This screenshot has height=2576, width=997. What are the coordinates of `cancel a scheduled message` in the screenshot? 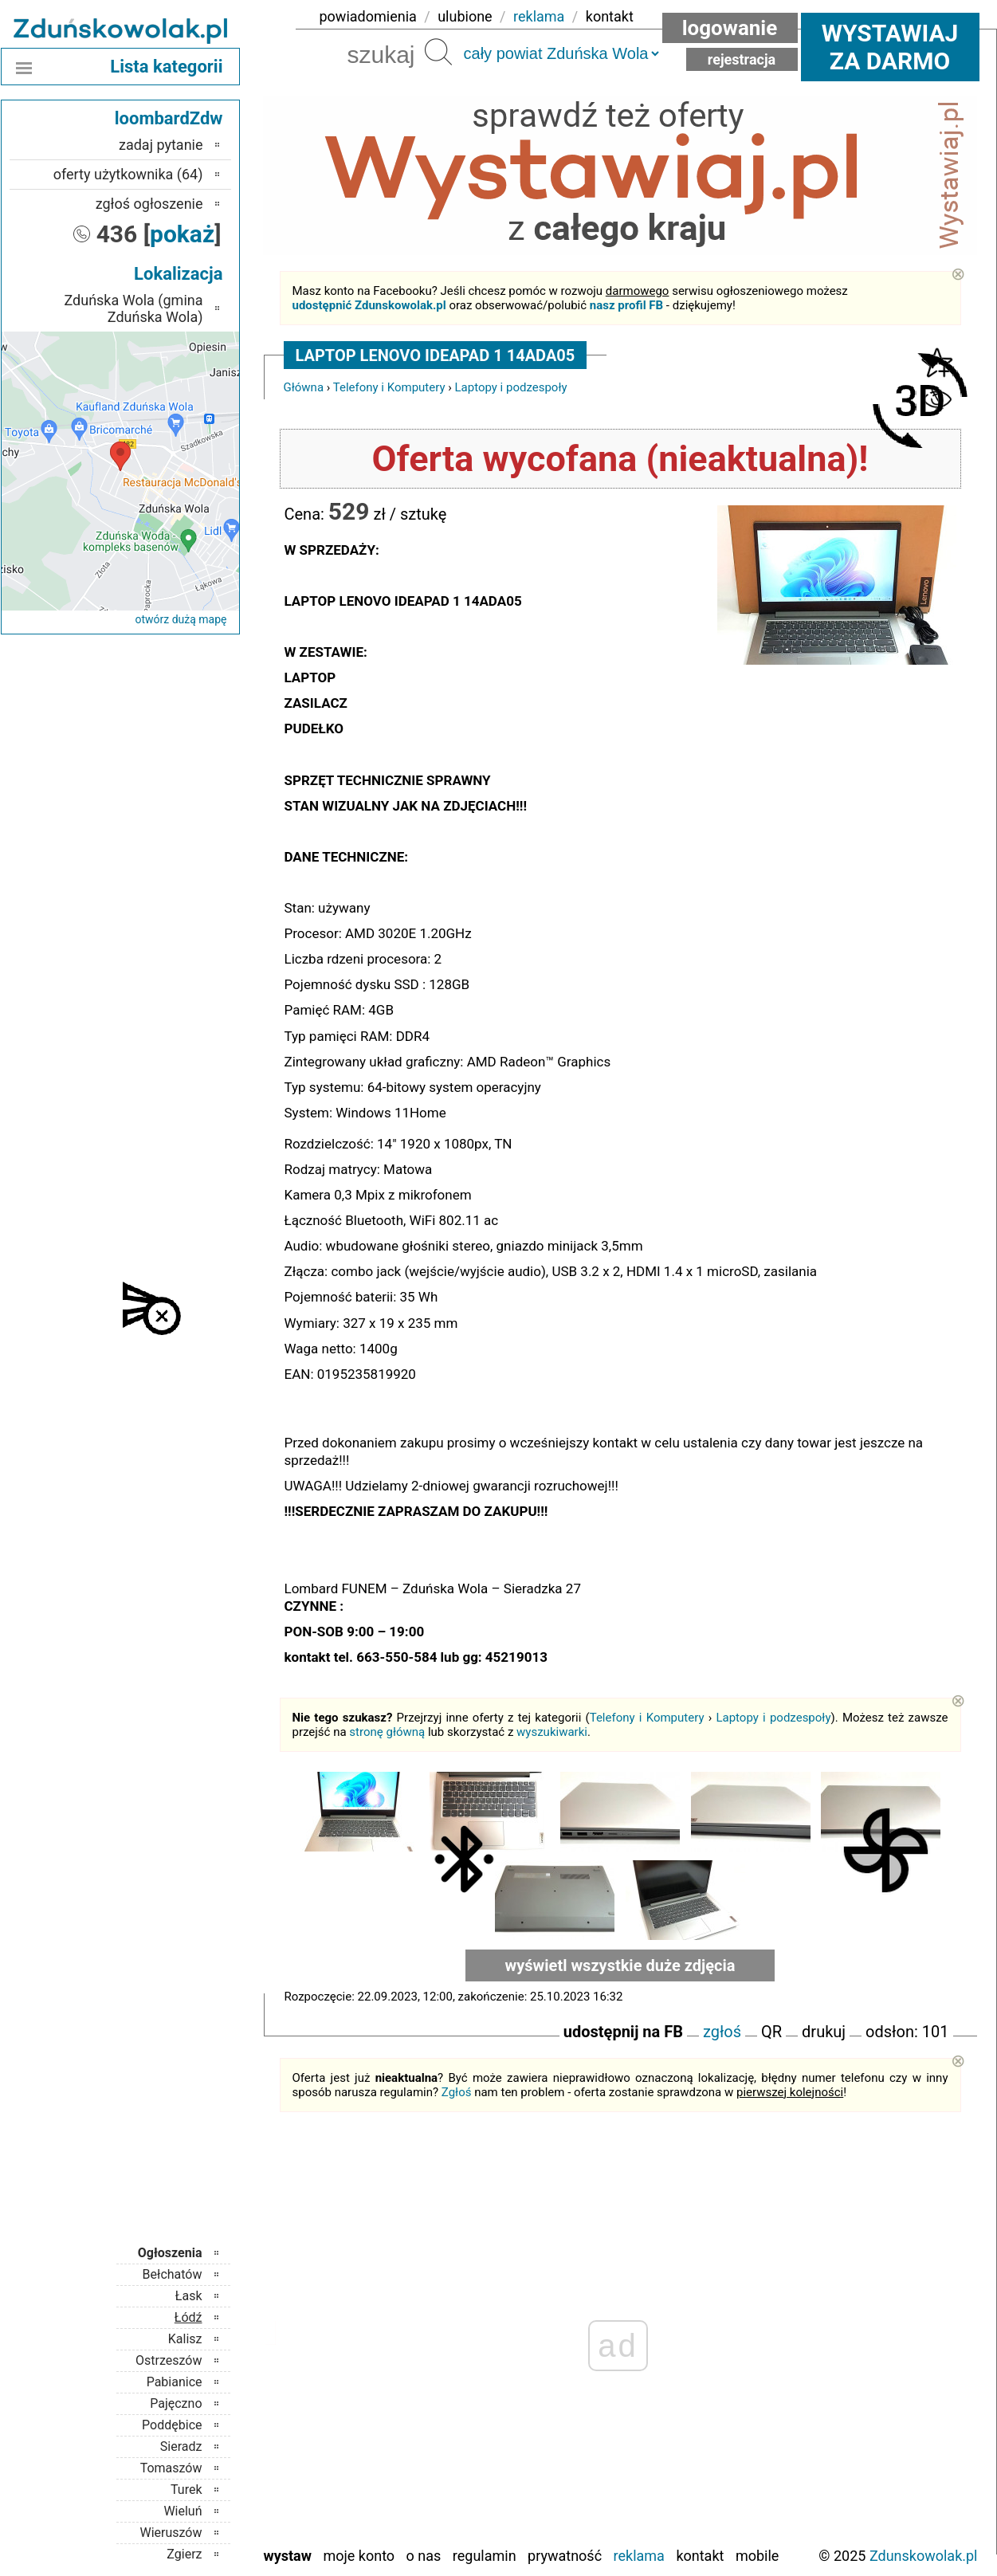 It's located at (151, 1305).